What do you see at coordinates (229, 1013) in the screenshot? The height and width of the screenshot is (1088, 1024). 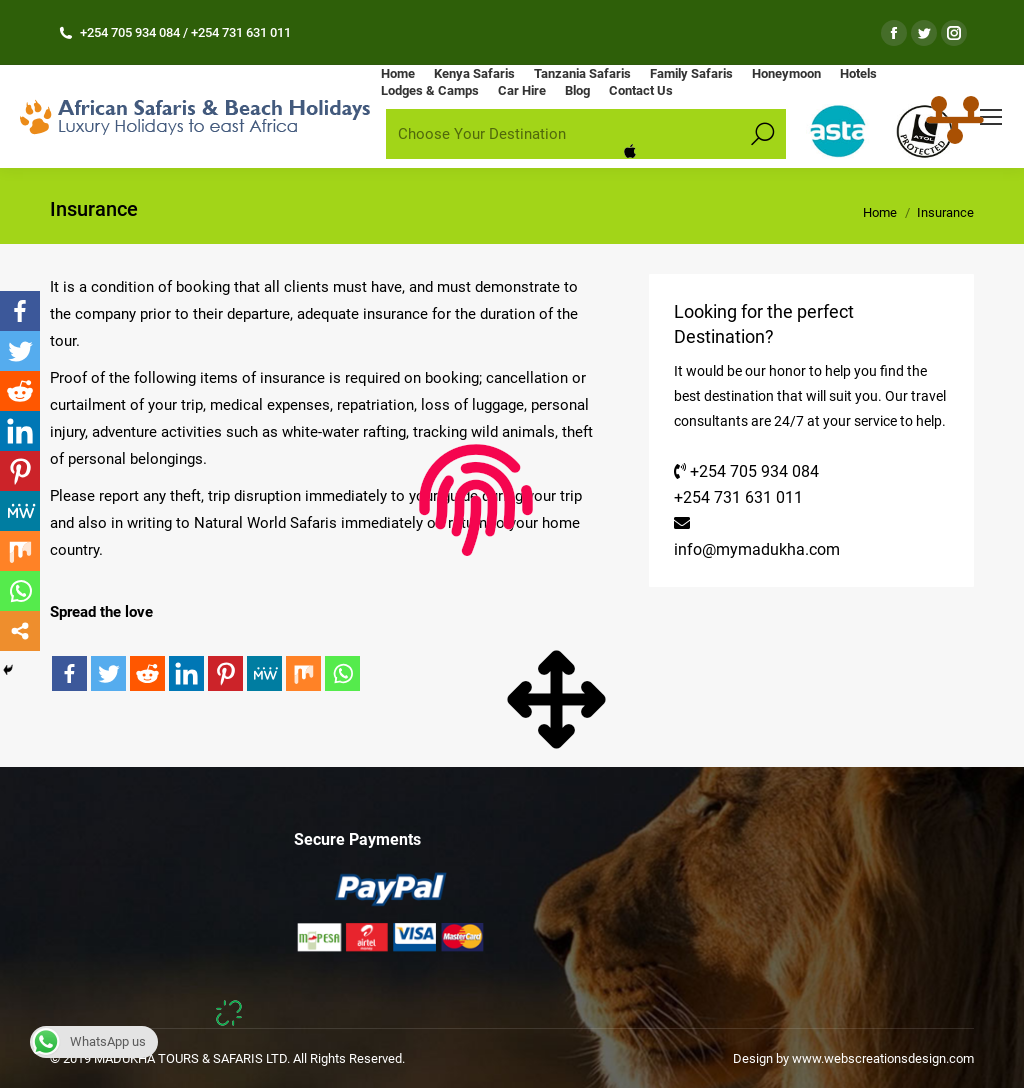 I see `unlink or disconnect a connection` at bounding box center [229, 1013].